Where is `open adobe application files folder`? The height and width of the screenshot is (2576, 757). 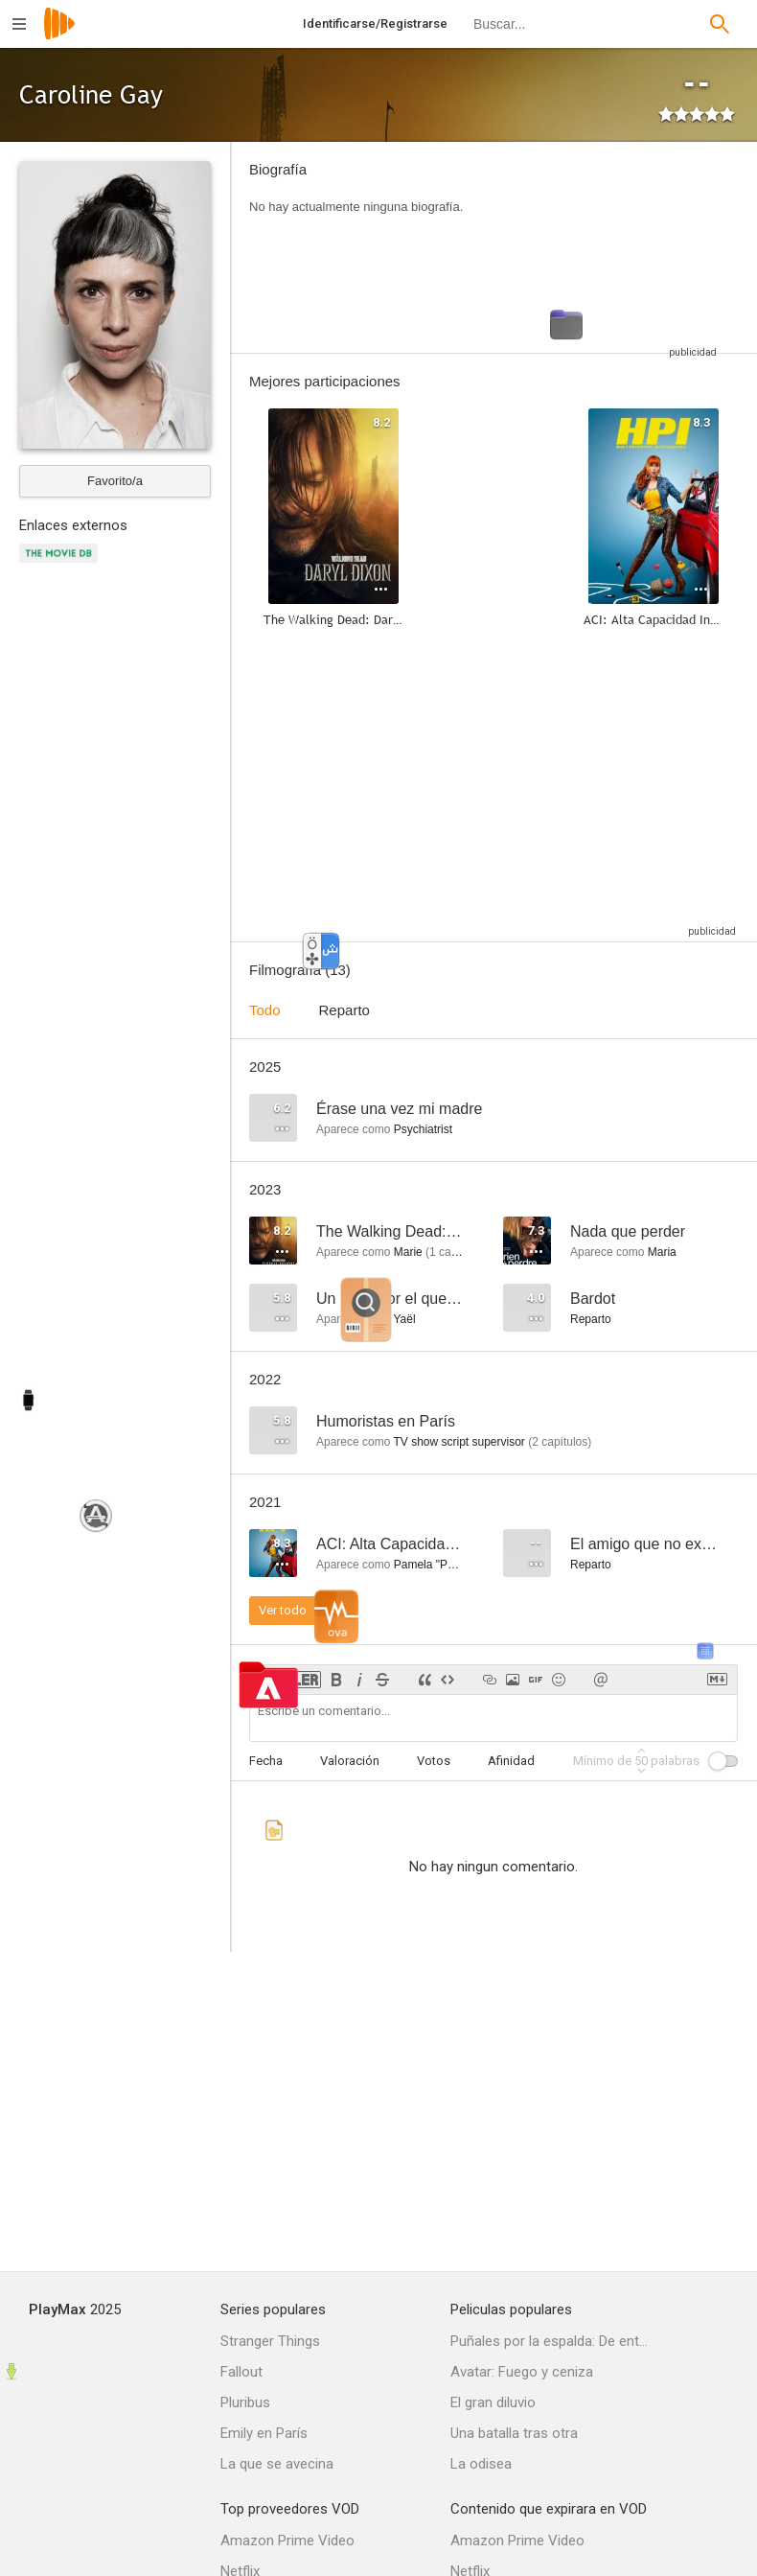
open adobe application files folder is located at coordinates (268, 1686).